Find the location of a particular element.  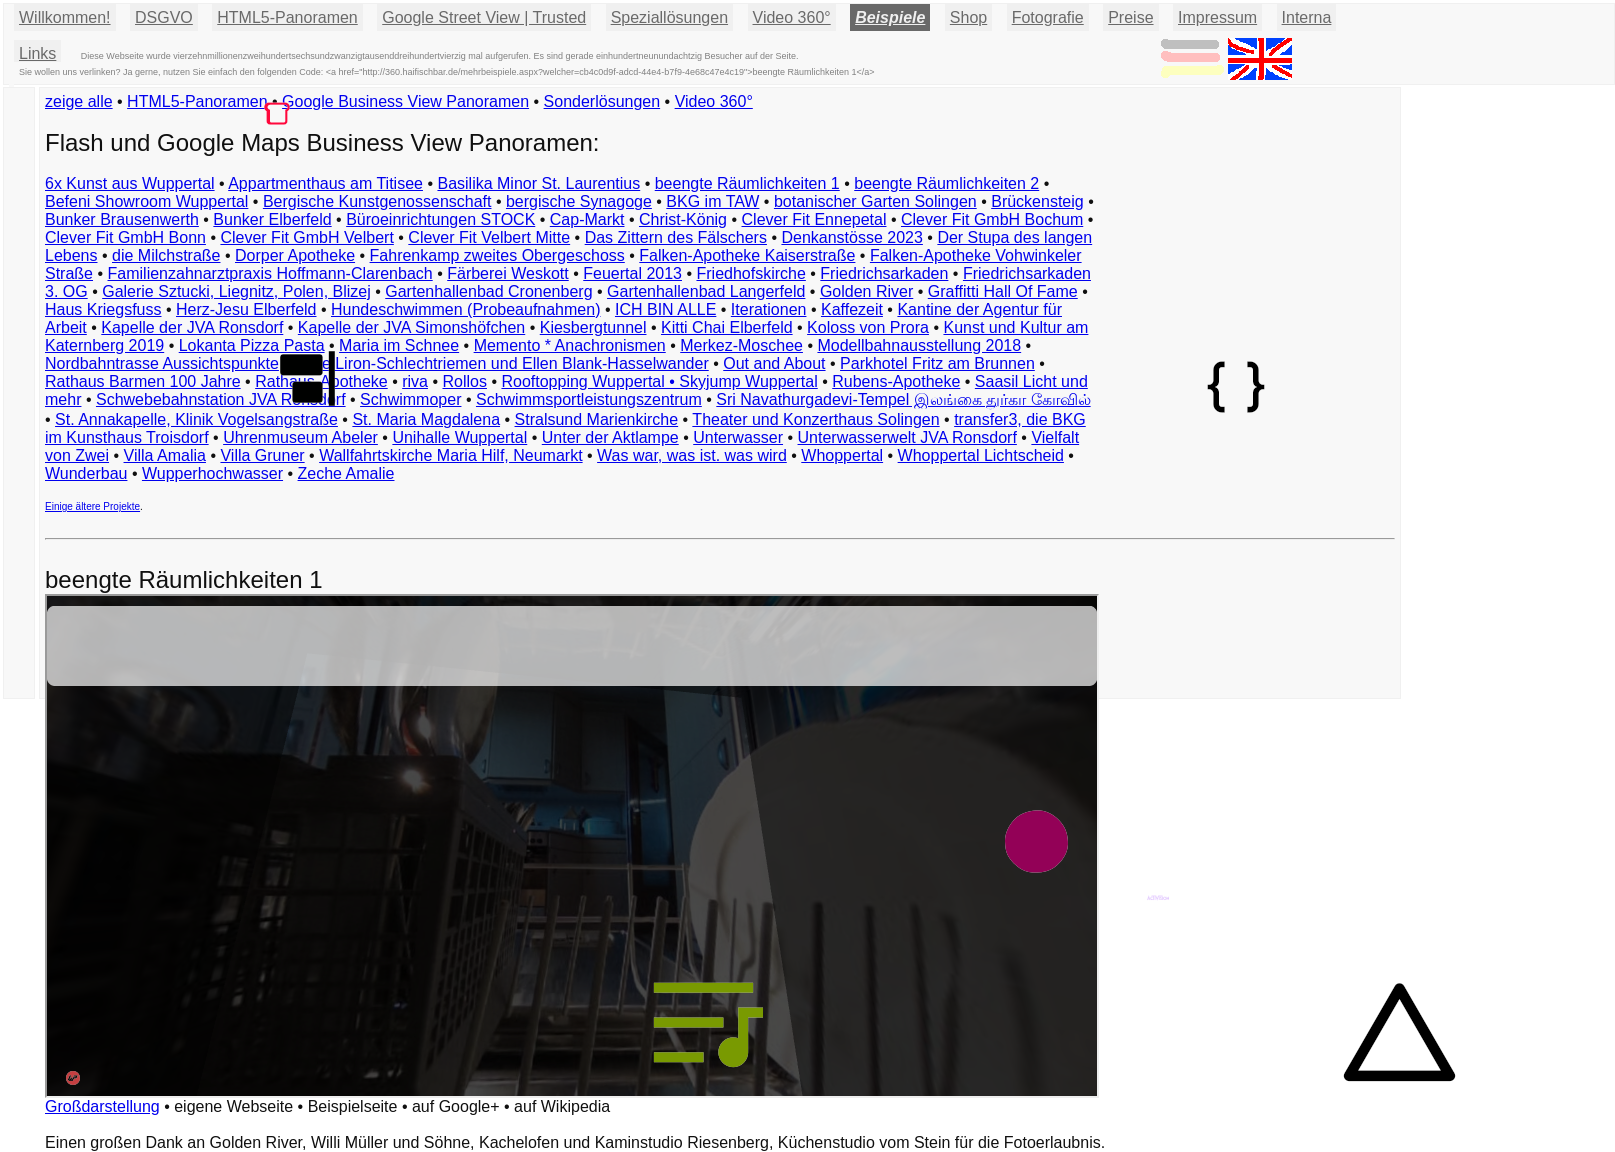

open the Headspace meditation app is located at coordinates (1036, 841).